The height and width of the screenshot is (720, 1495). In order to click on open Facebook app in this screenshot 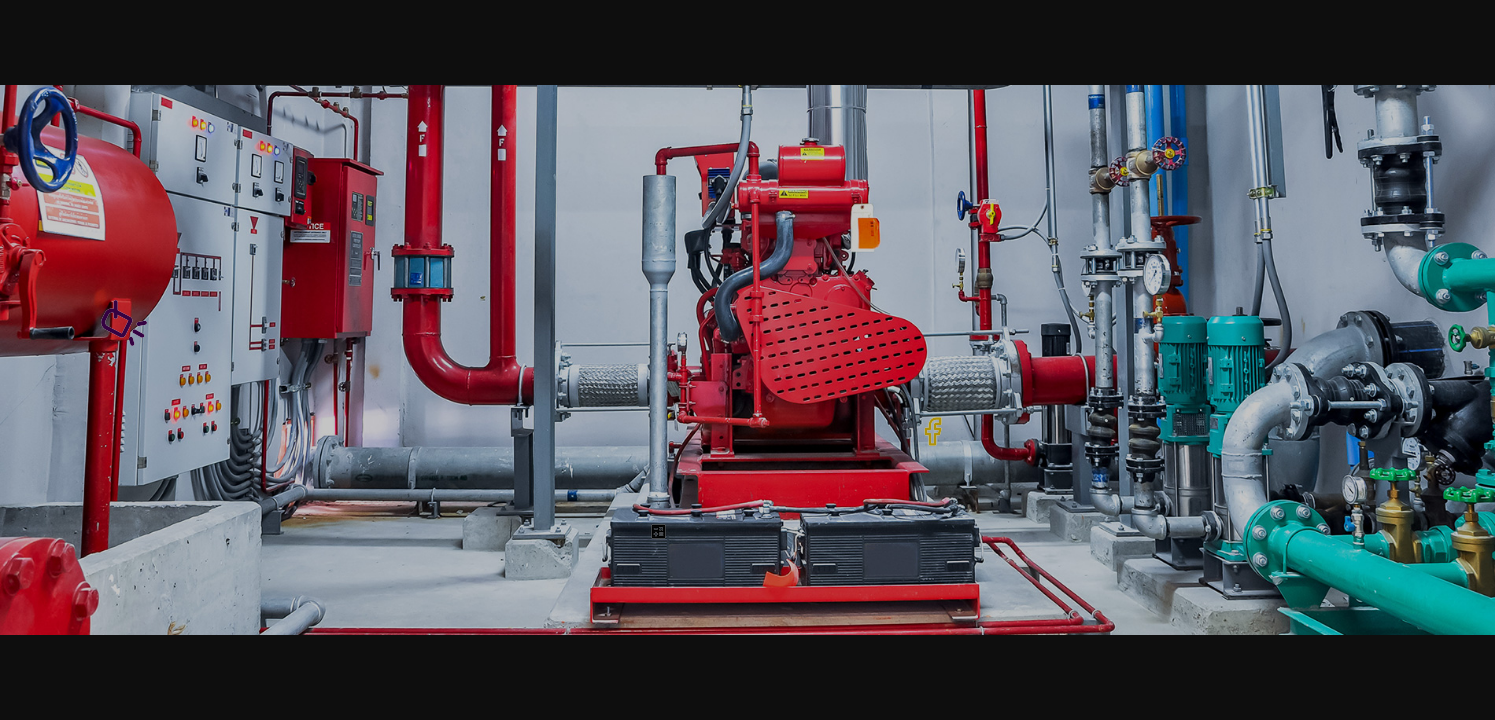, I will do `click(932, 431)`.